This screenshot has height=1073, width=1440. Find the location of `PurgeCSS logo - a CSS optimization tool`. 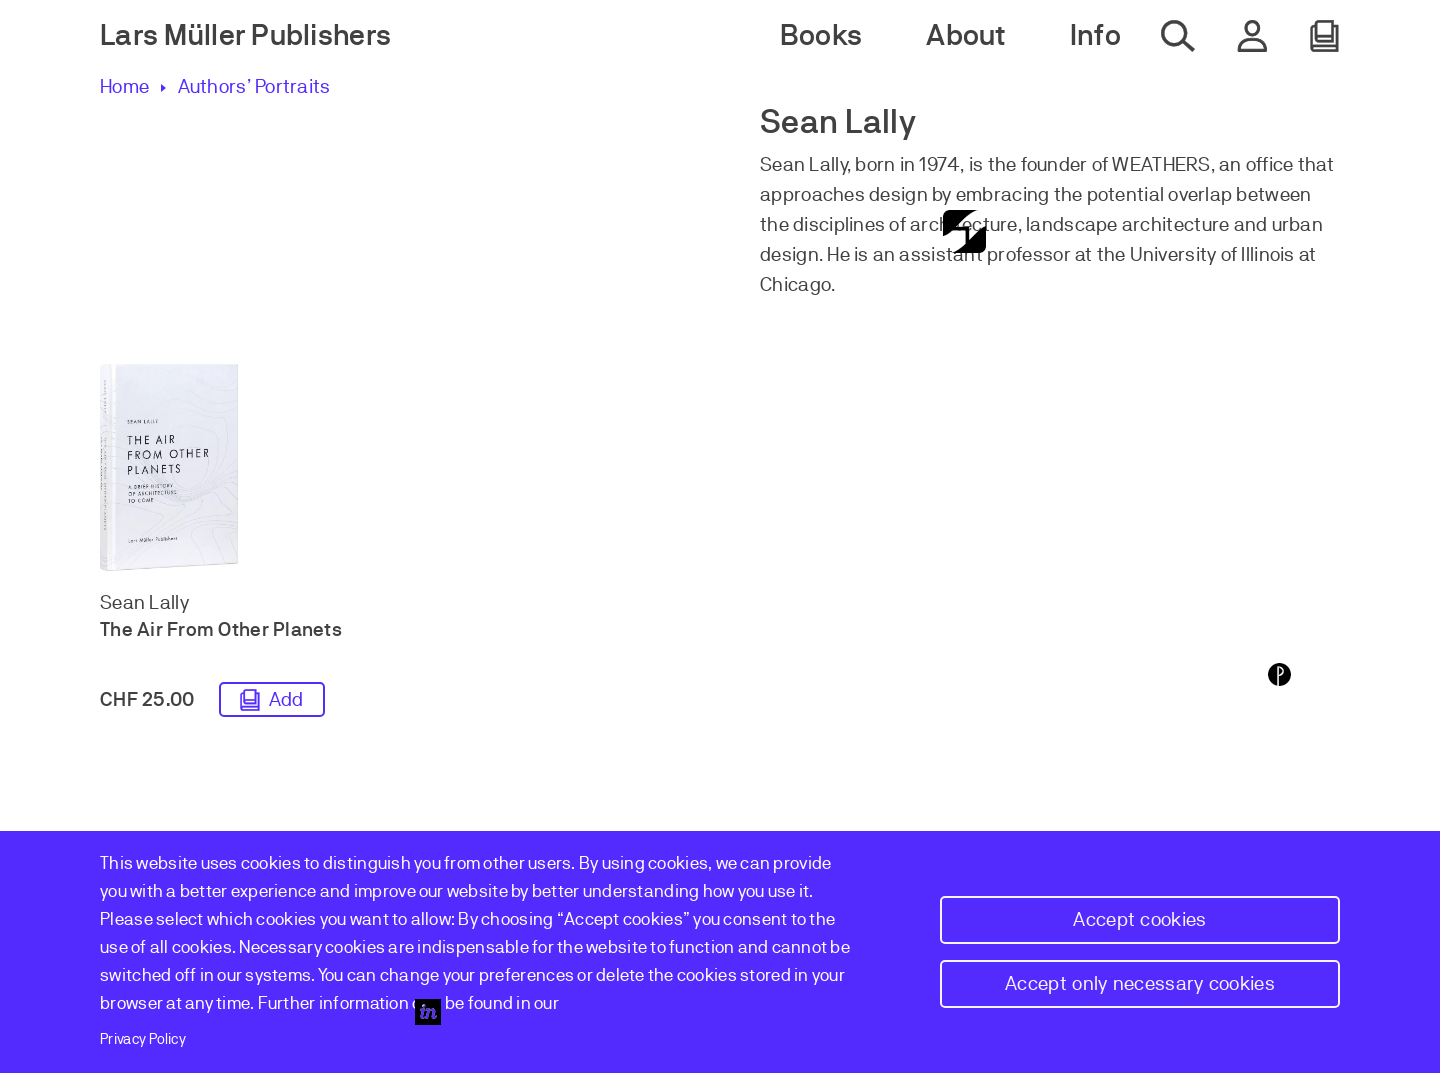

PurgeCSS logo - a CSS optimization tool is located at coordinates (1279, 674).